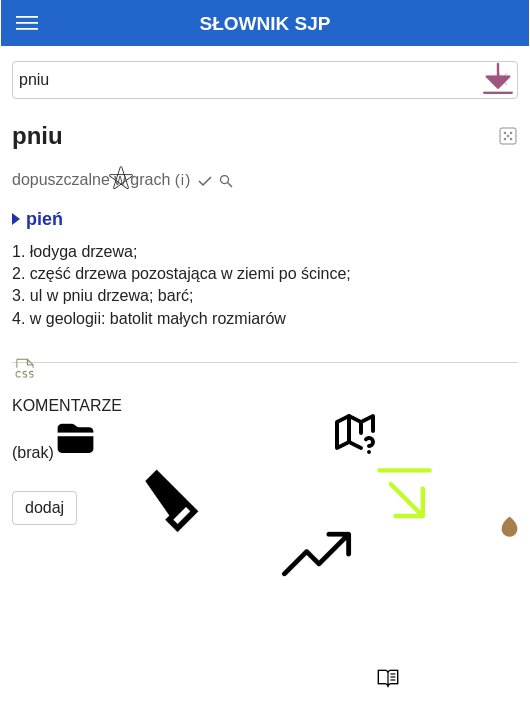 The image size is (530, 720). Describe the element at coordinates (355, 432) in the screenshot. I see `get help with map or navigation` at that location.